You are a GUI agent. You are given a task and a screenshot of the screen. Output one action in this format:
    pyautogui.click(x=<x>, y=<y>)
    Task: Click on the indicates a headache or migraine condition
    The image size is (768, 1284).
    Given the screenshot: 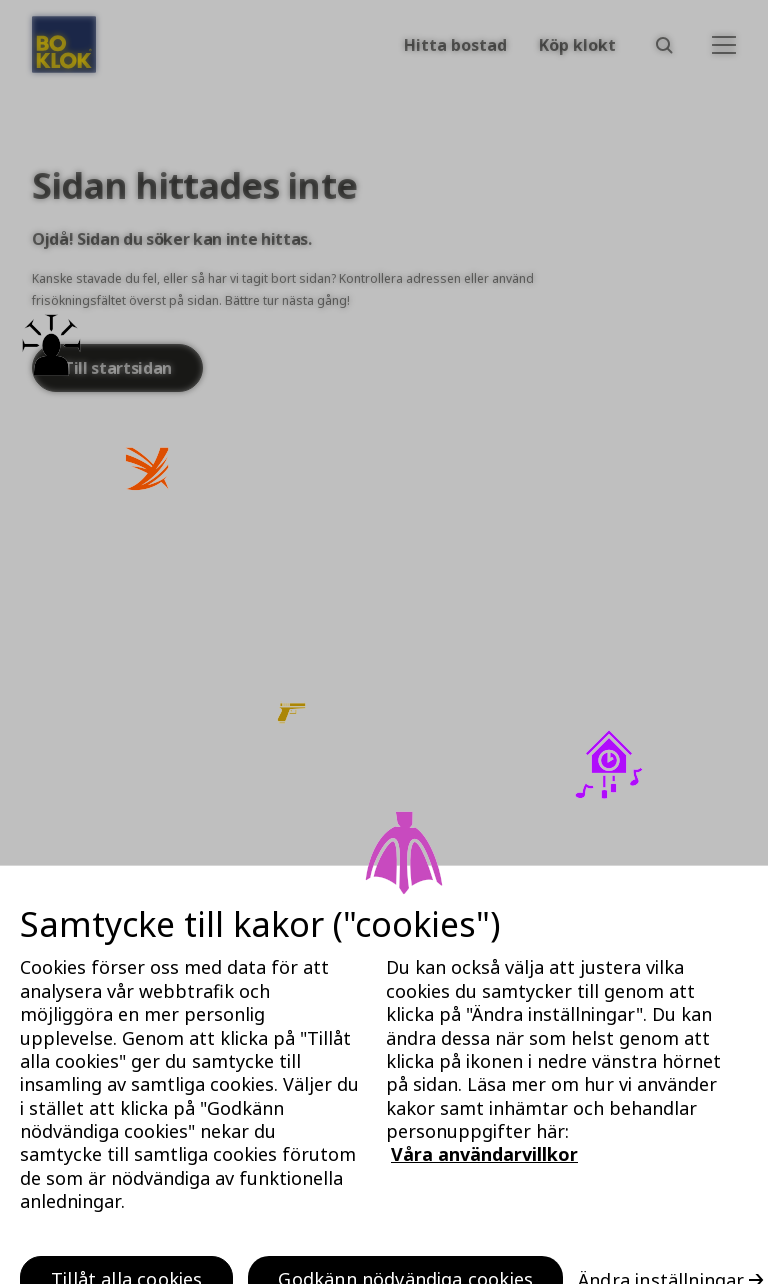 What is the action you would take?
    pyautogui.click(x=51, y=345)
    